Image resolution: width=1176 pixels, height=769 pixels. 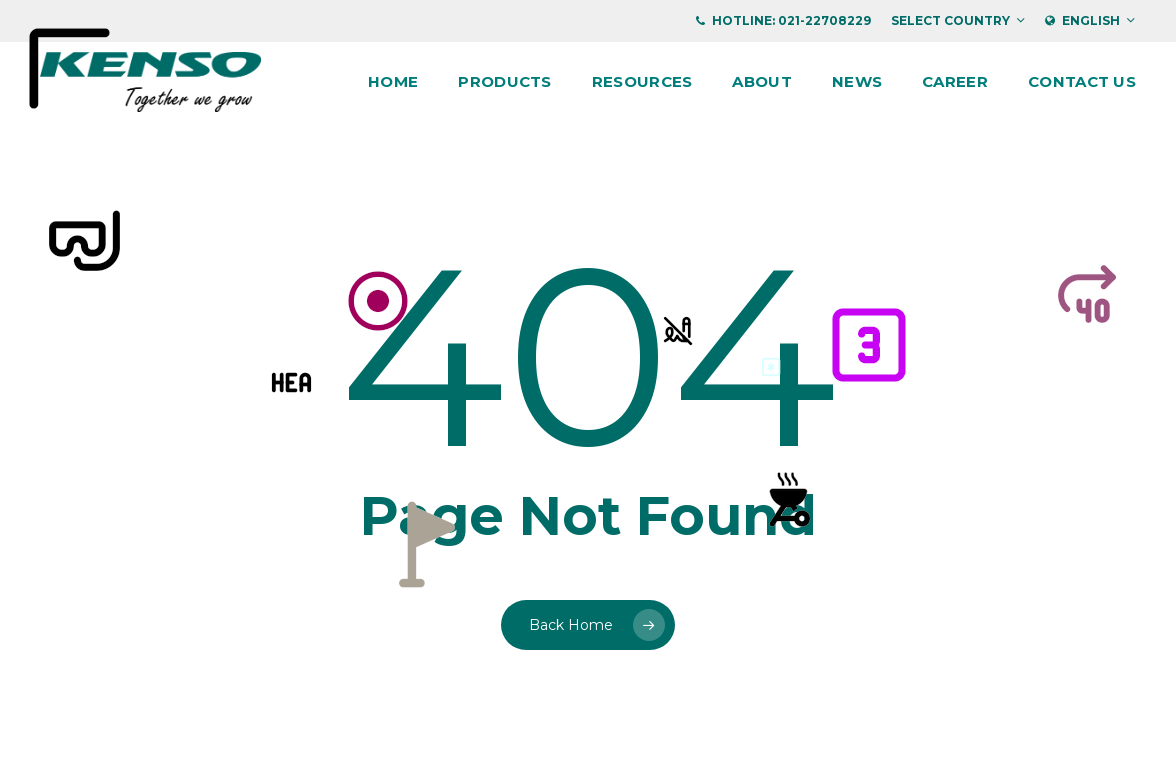 What do you see at coordinates (69, 68) in the screenshot?
I see `adjust corner radius of a shape` at bounding box center [69, 68].